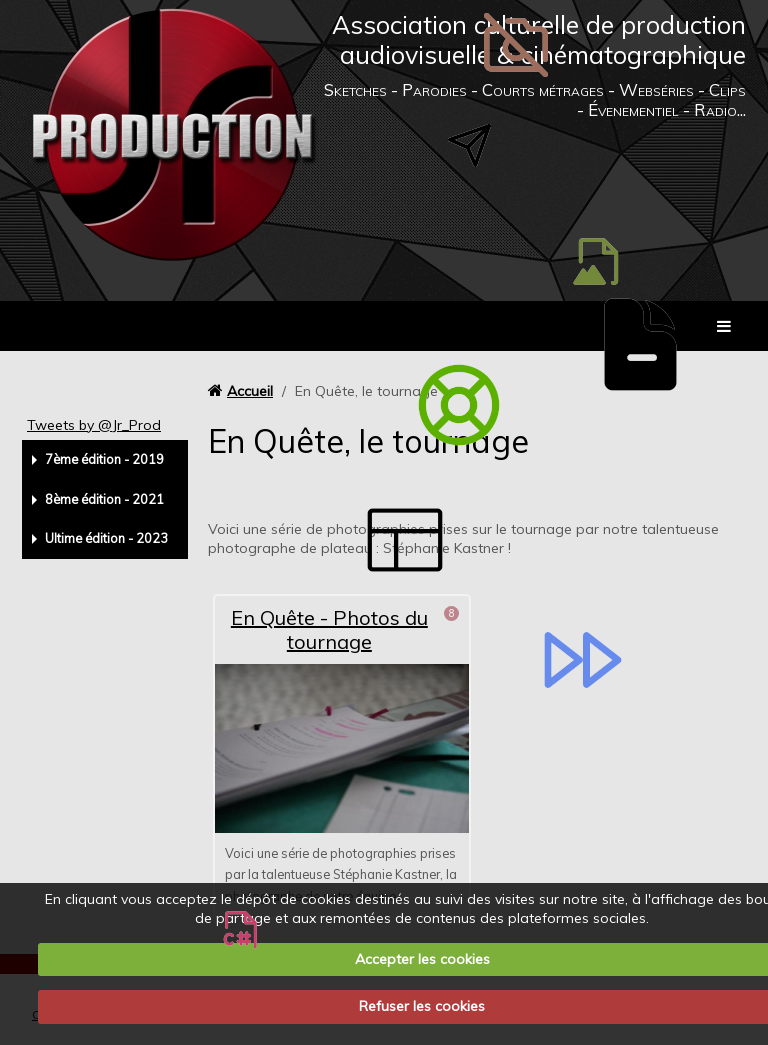 Image resolution: width=768 pixels, height=1045 pixels. I want to click on a C# source code file, so click(241, 930).